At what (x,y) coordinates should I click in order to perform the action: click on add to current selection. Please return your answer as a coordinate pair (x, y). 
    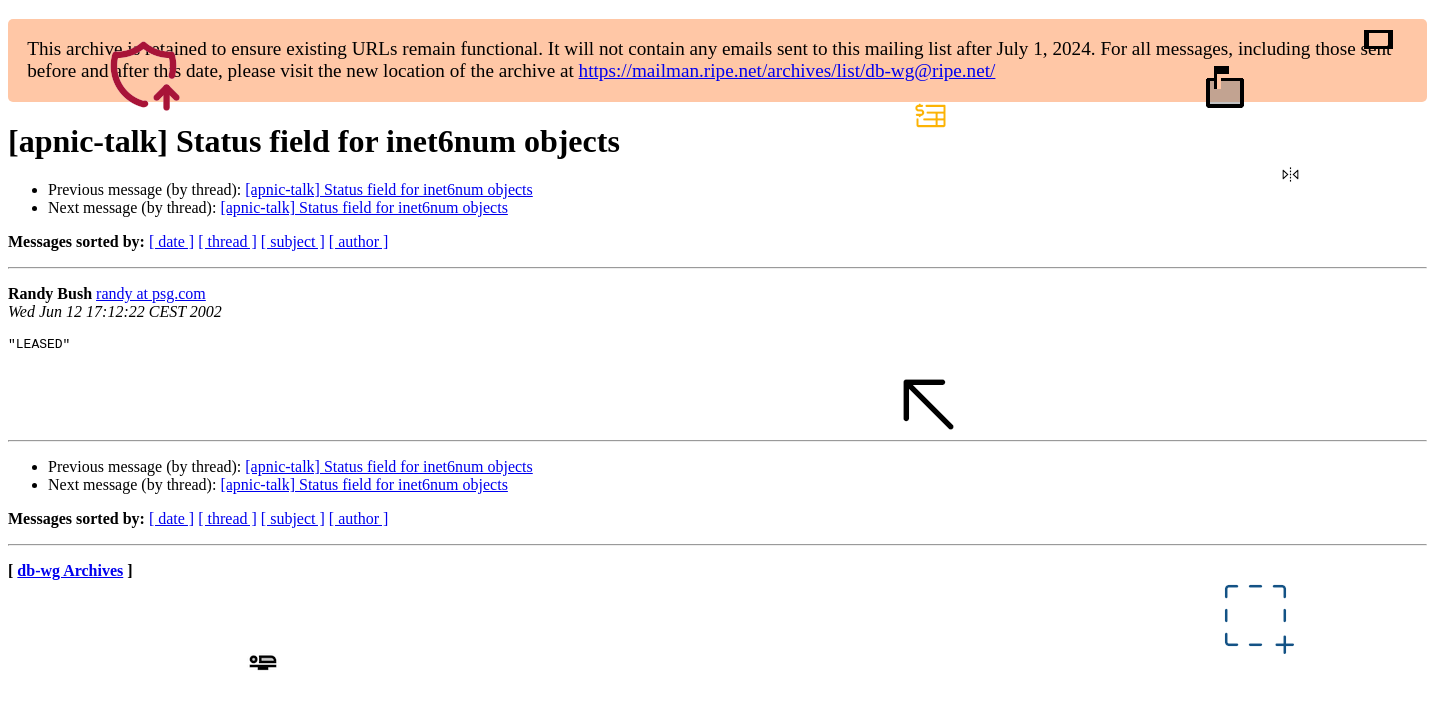
    Looking at the image, I should click on (1255, 615).